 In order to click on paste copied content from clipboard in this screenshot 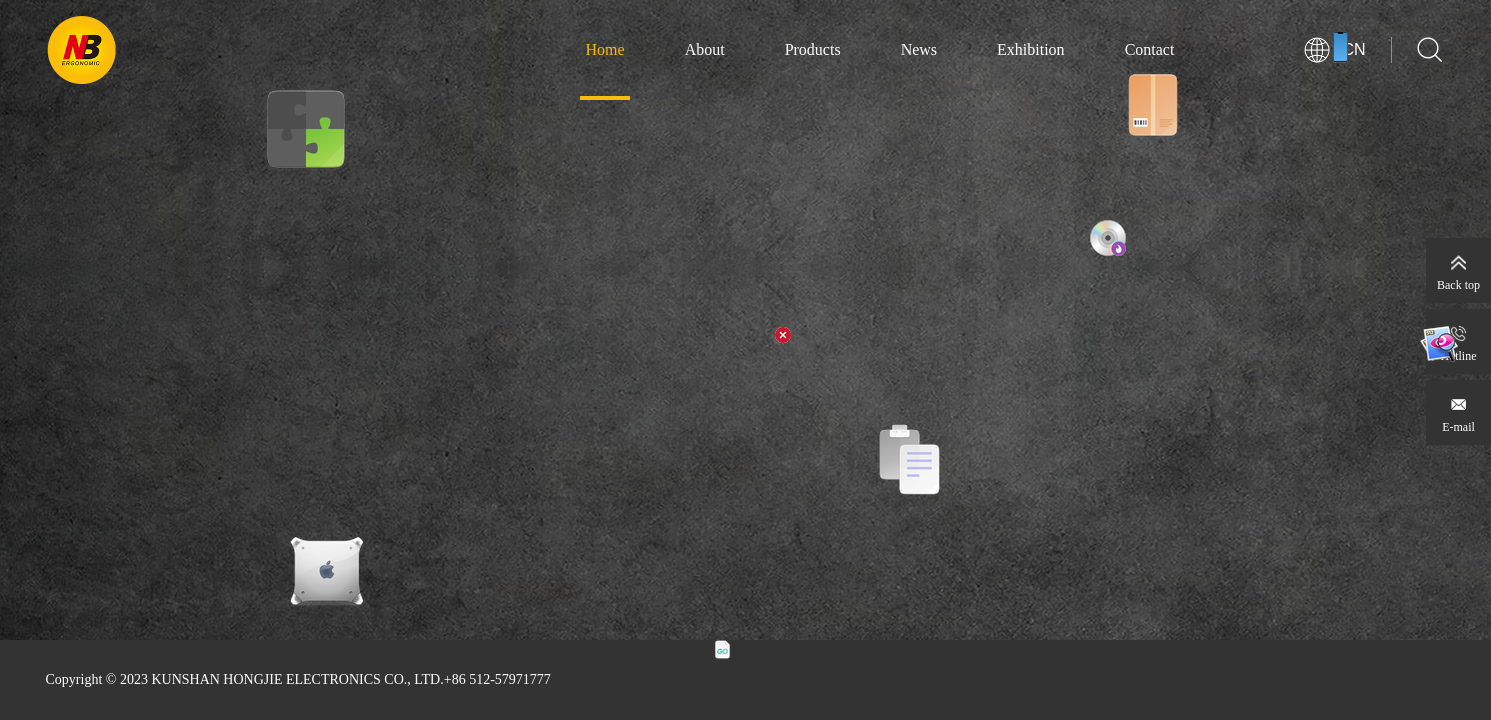, I will do `click(909, 459)`.